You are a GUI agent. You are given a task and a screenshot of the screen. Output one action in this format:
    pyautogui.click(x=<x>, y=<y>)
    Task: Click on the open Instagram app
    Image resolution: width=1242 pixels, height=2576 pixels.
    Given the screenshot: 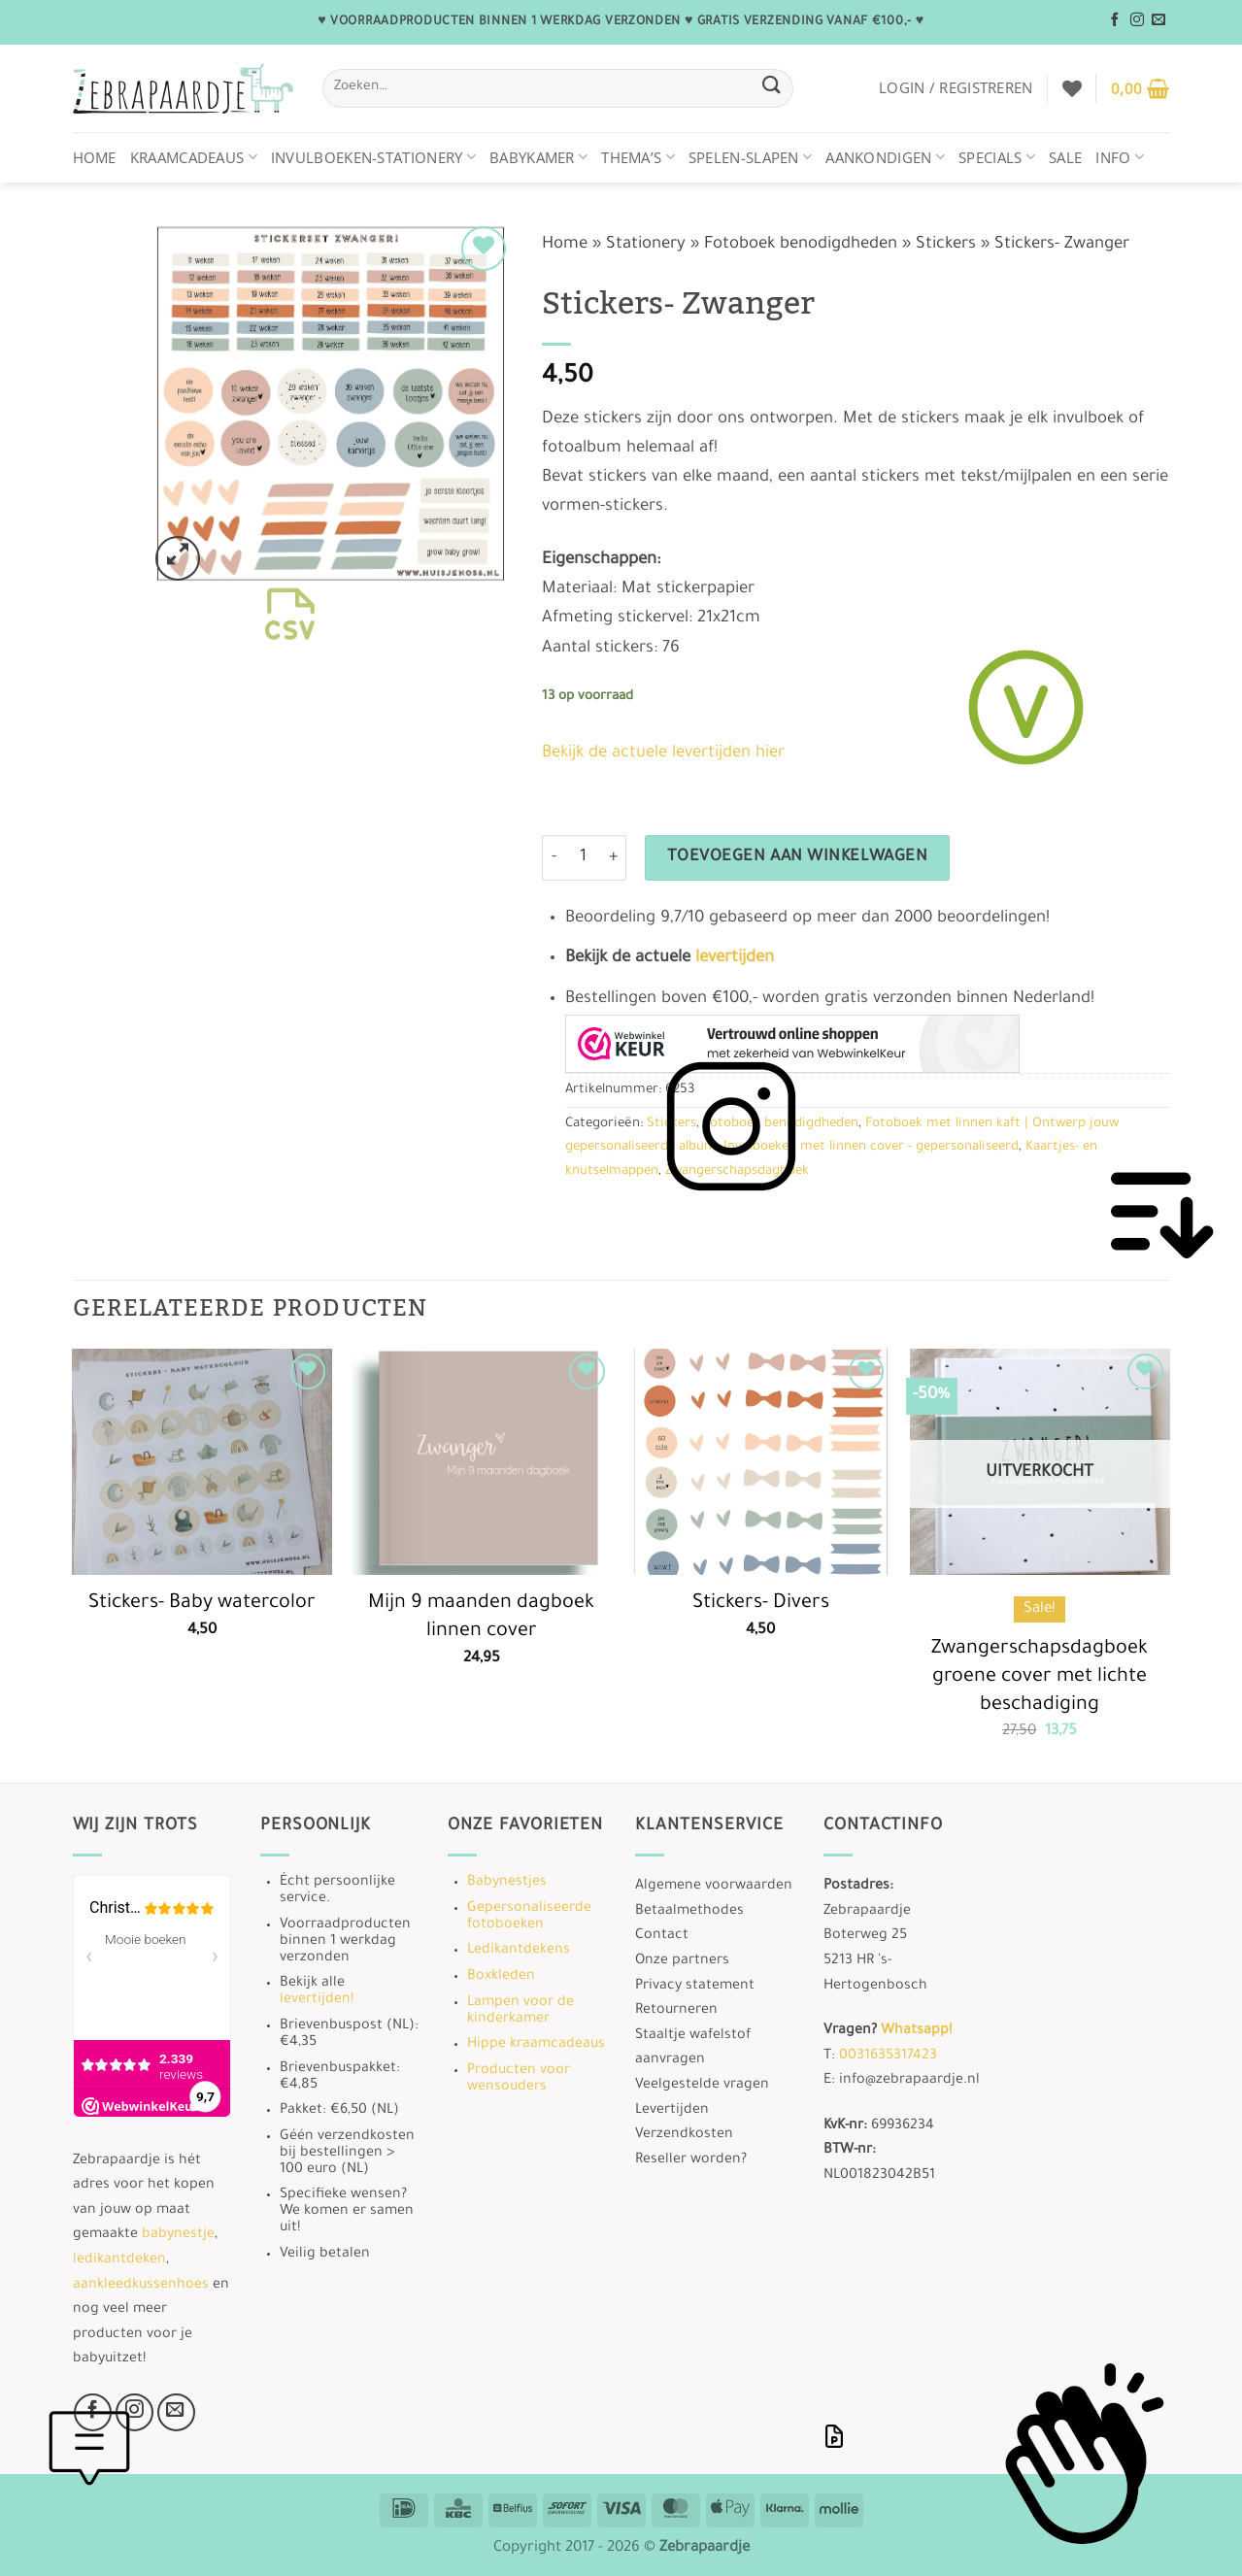 What is the action you would take?
    pyautogui.click(x=731, y=1126)
    